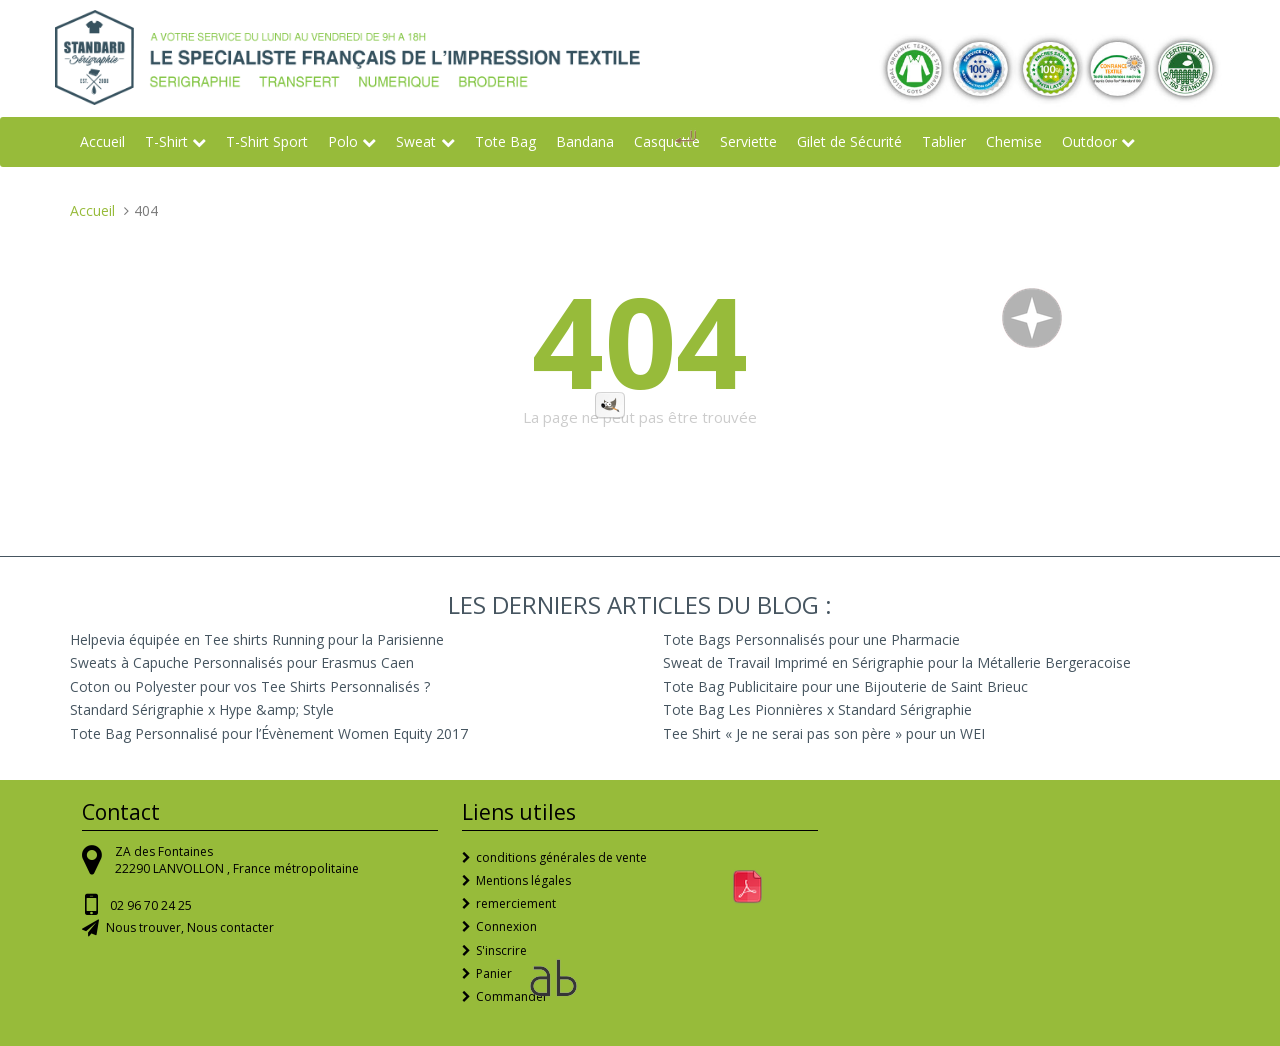  Describe the element at coordinates (685, 136) in the screenshot. I see `reply to all recipients in an email thread` at that location.